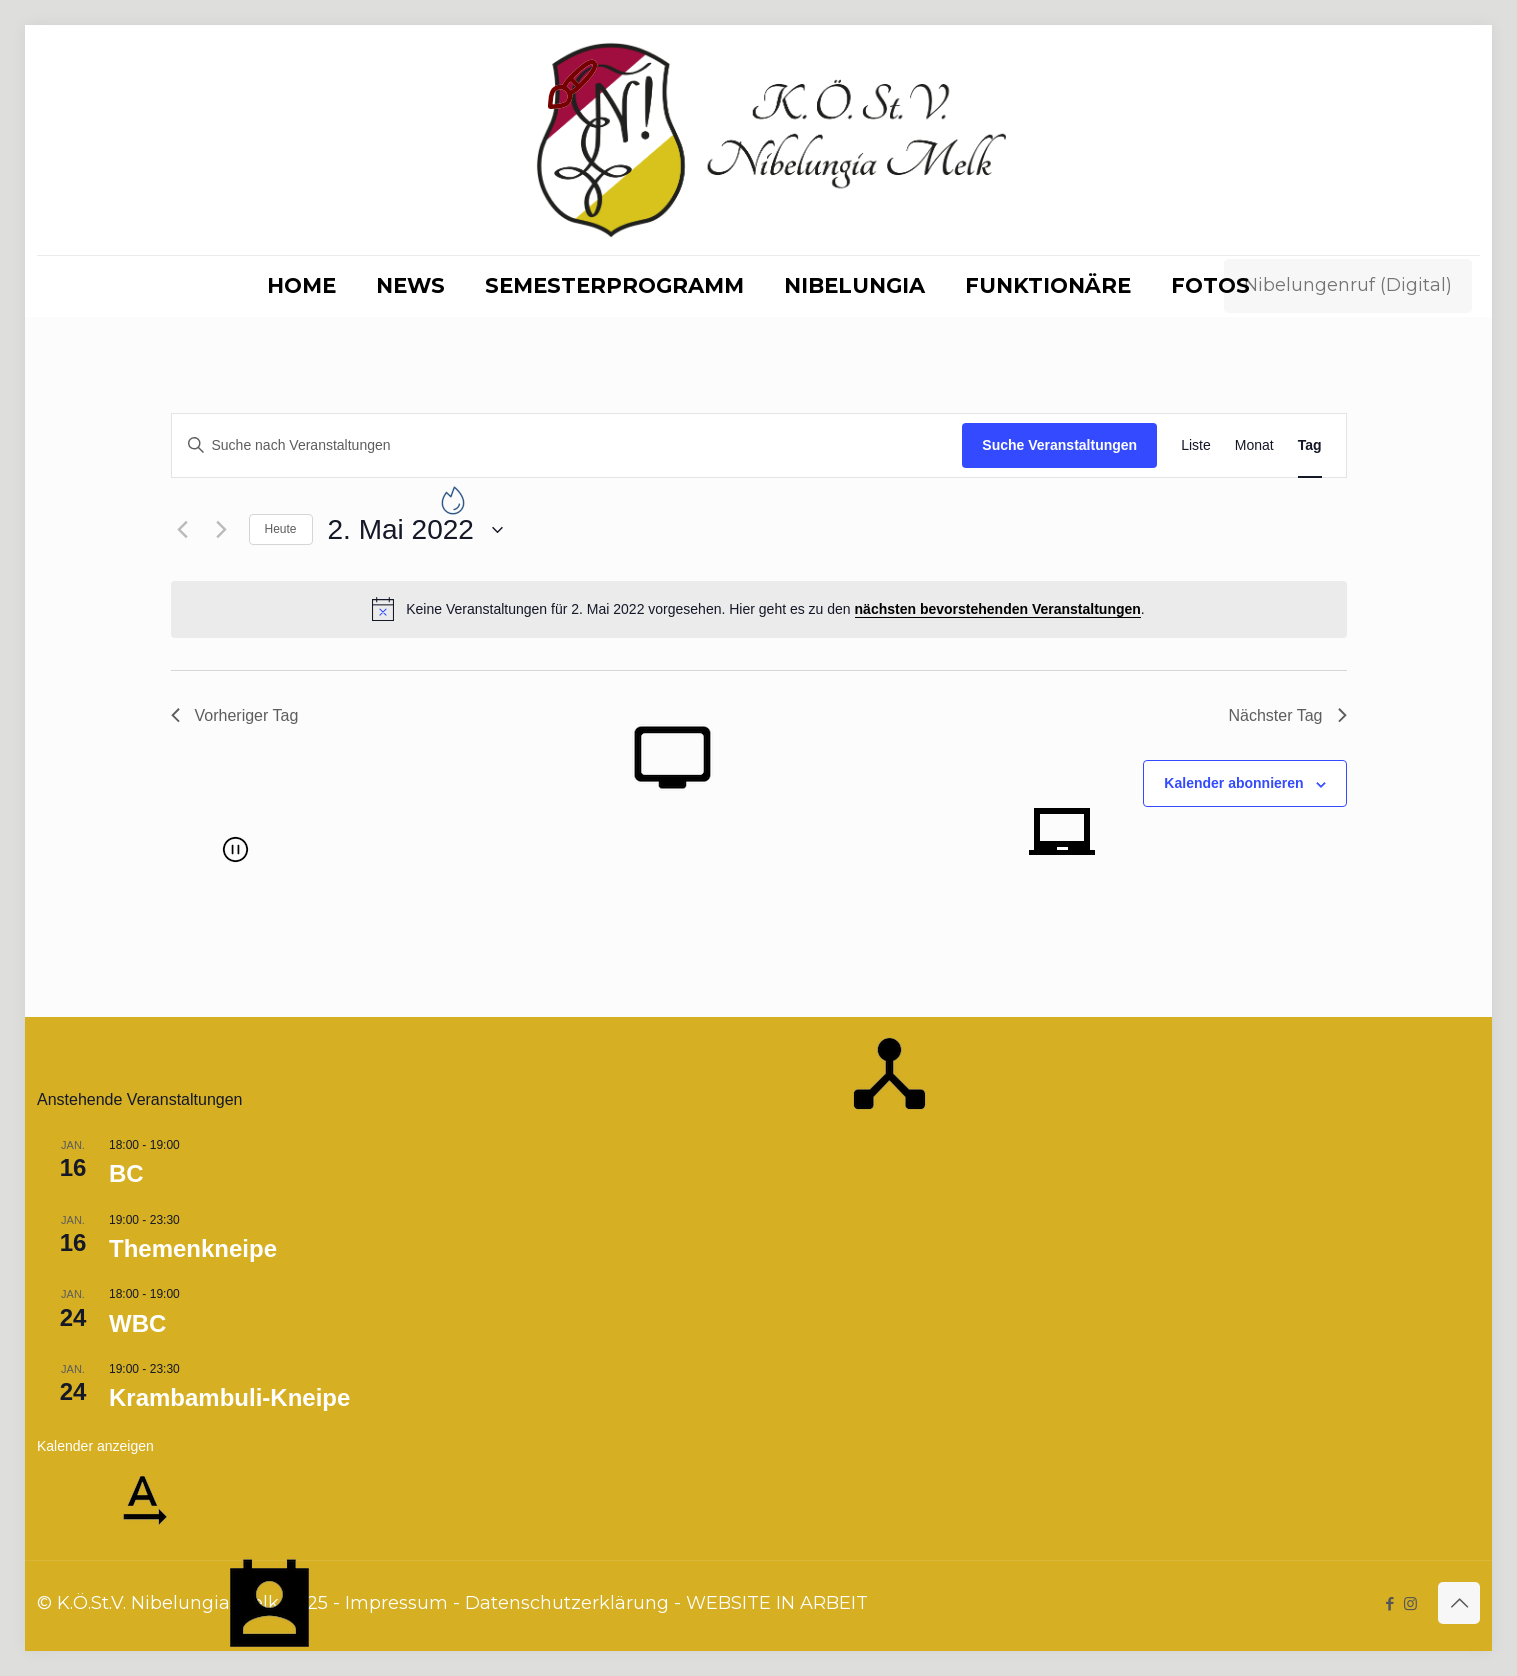  Describe the element at coordinates (269, 1607) in the screenshot. I see `view contact's calendar or schedule` at that location.